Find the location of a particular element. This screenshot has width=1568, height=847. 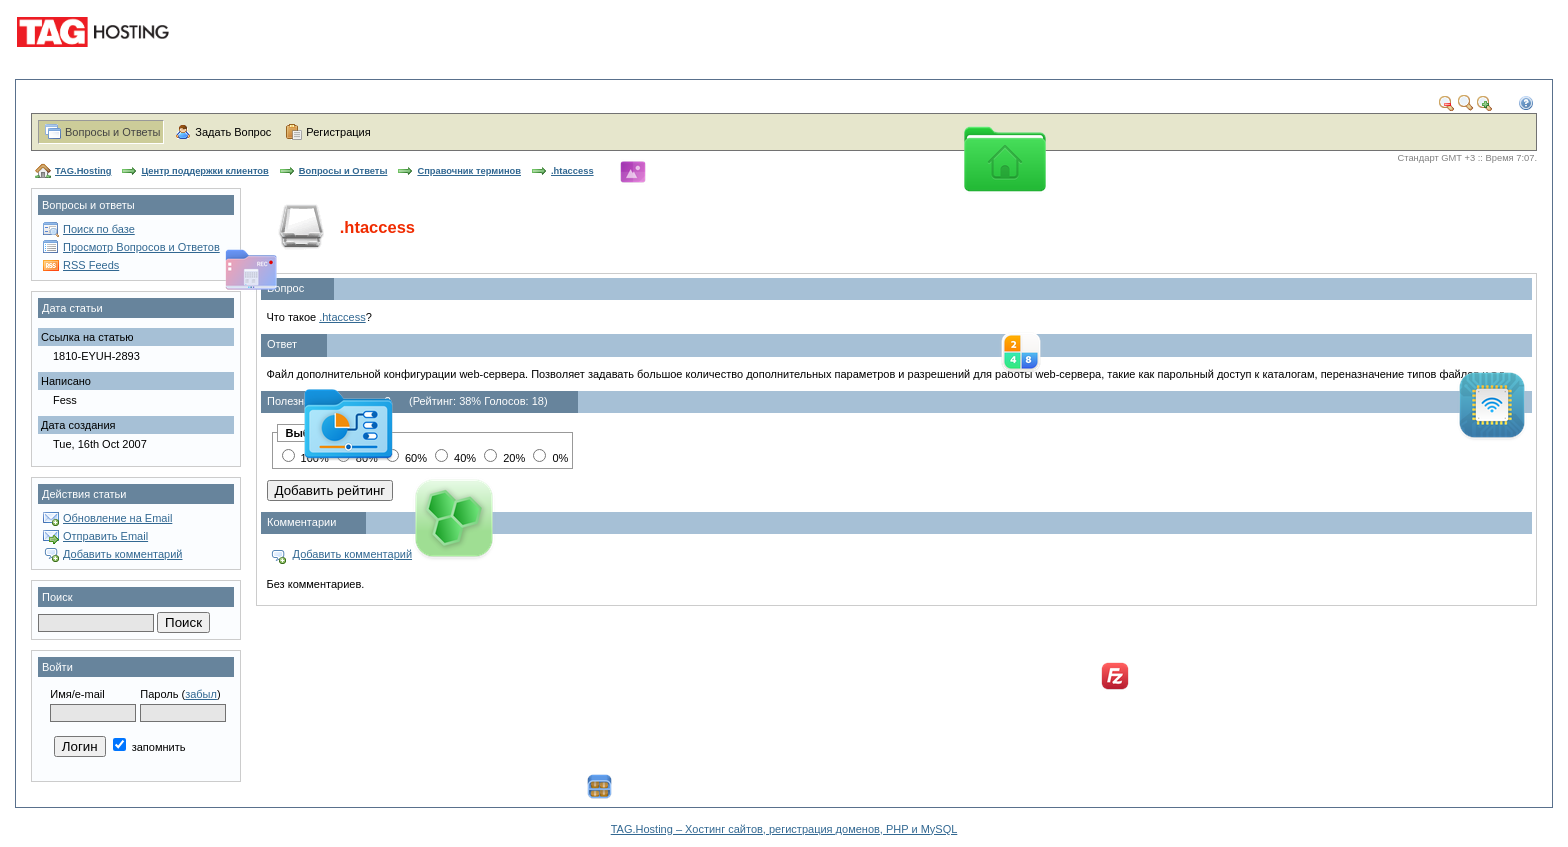

launch the 2048 puzzle game is located at coordinates (1021, 352).